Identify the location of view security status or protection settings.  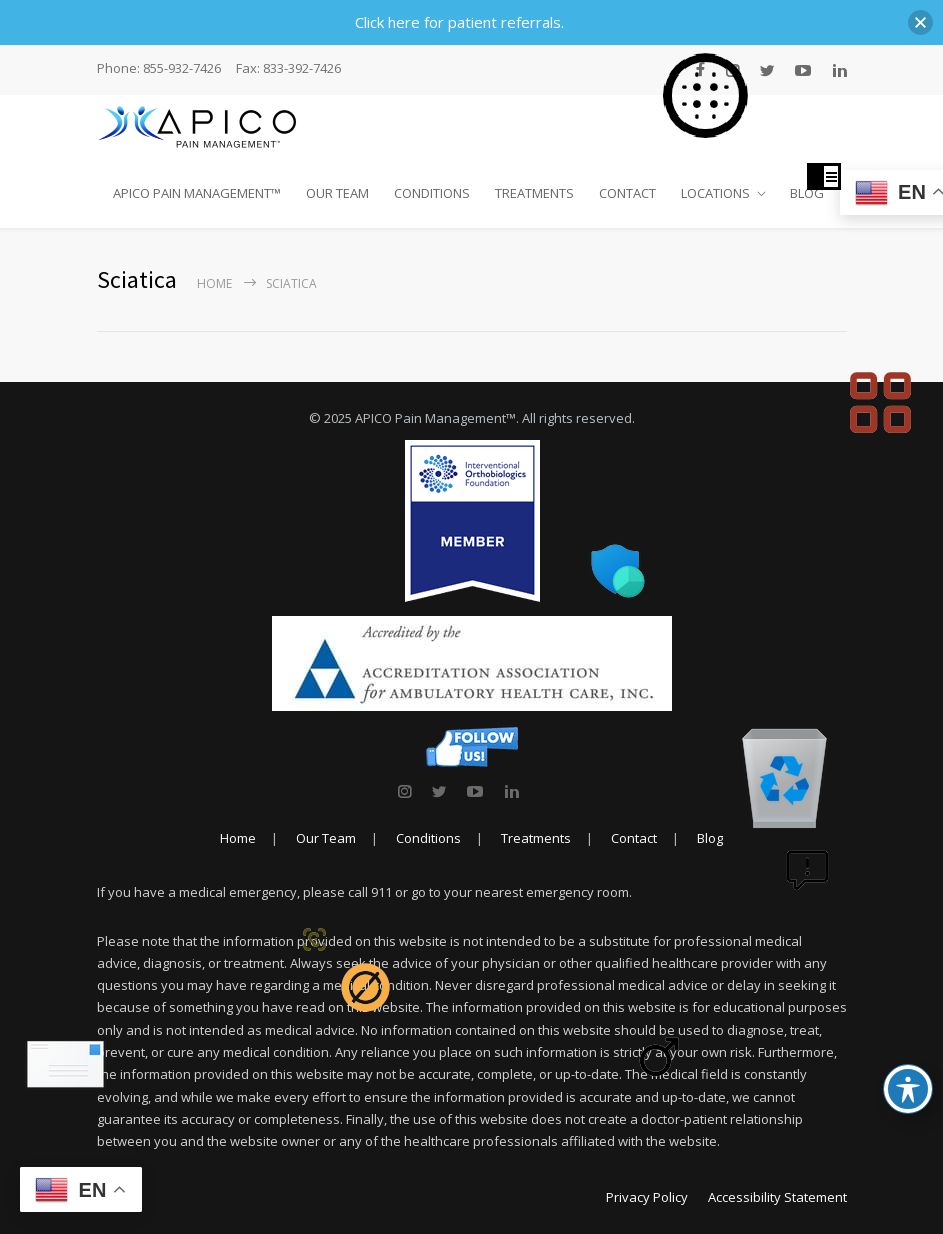
(618, 571).